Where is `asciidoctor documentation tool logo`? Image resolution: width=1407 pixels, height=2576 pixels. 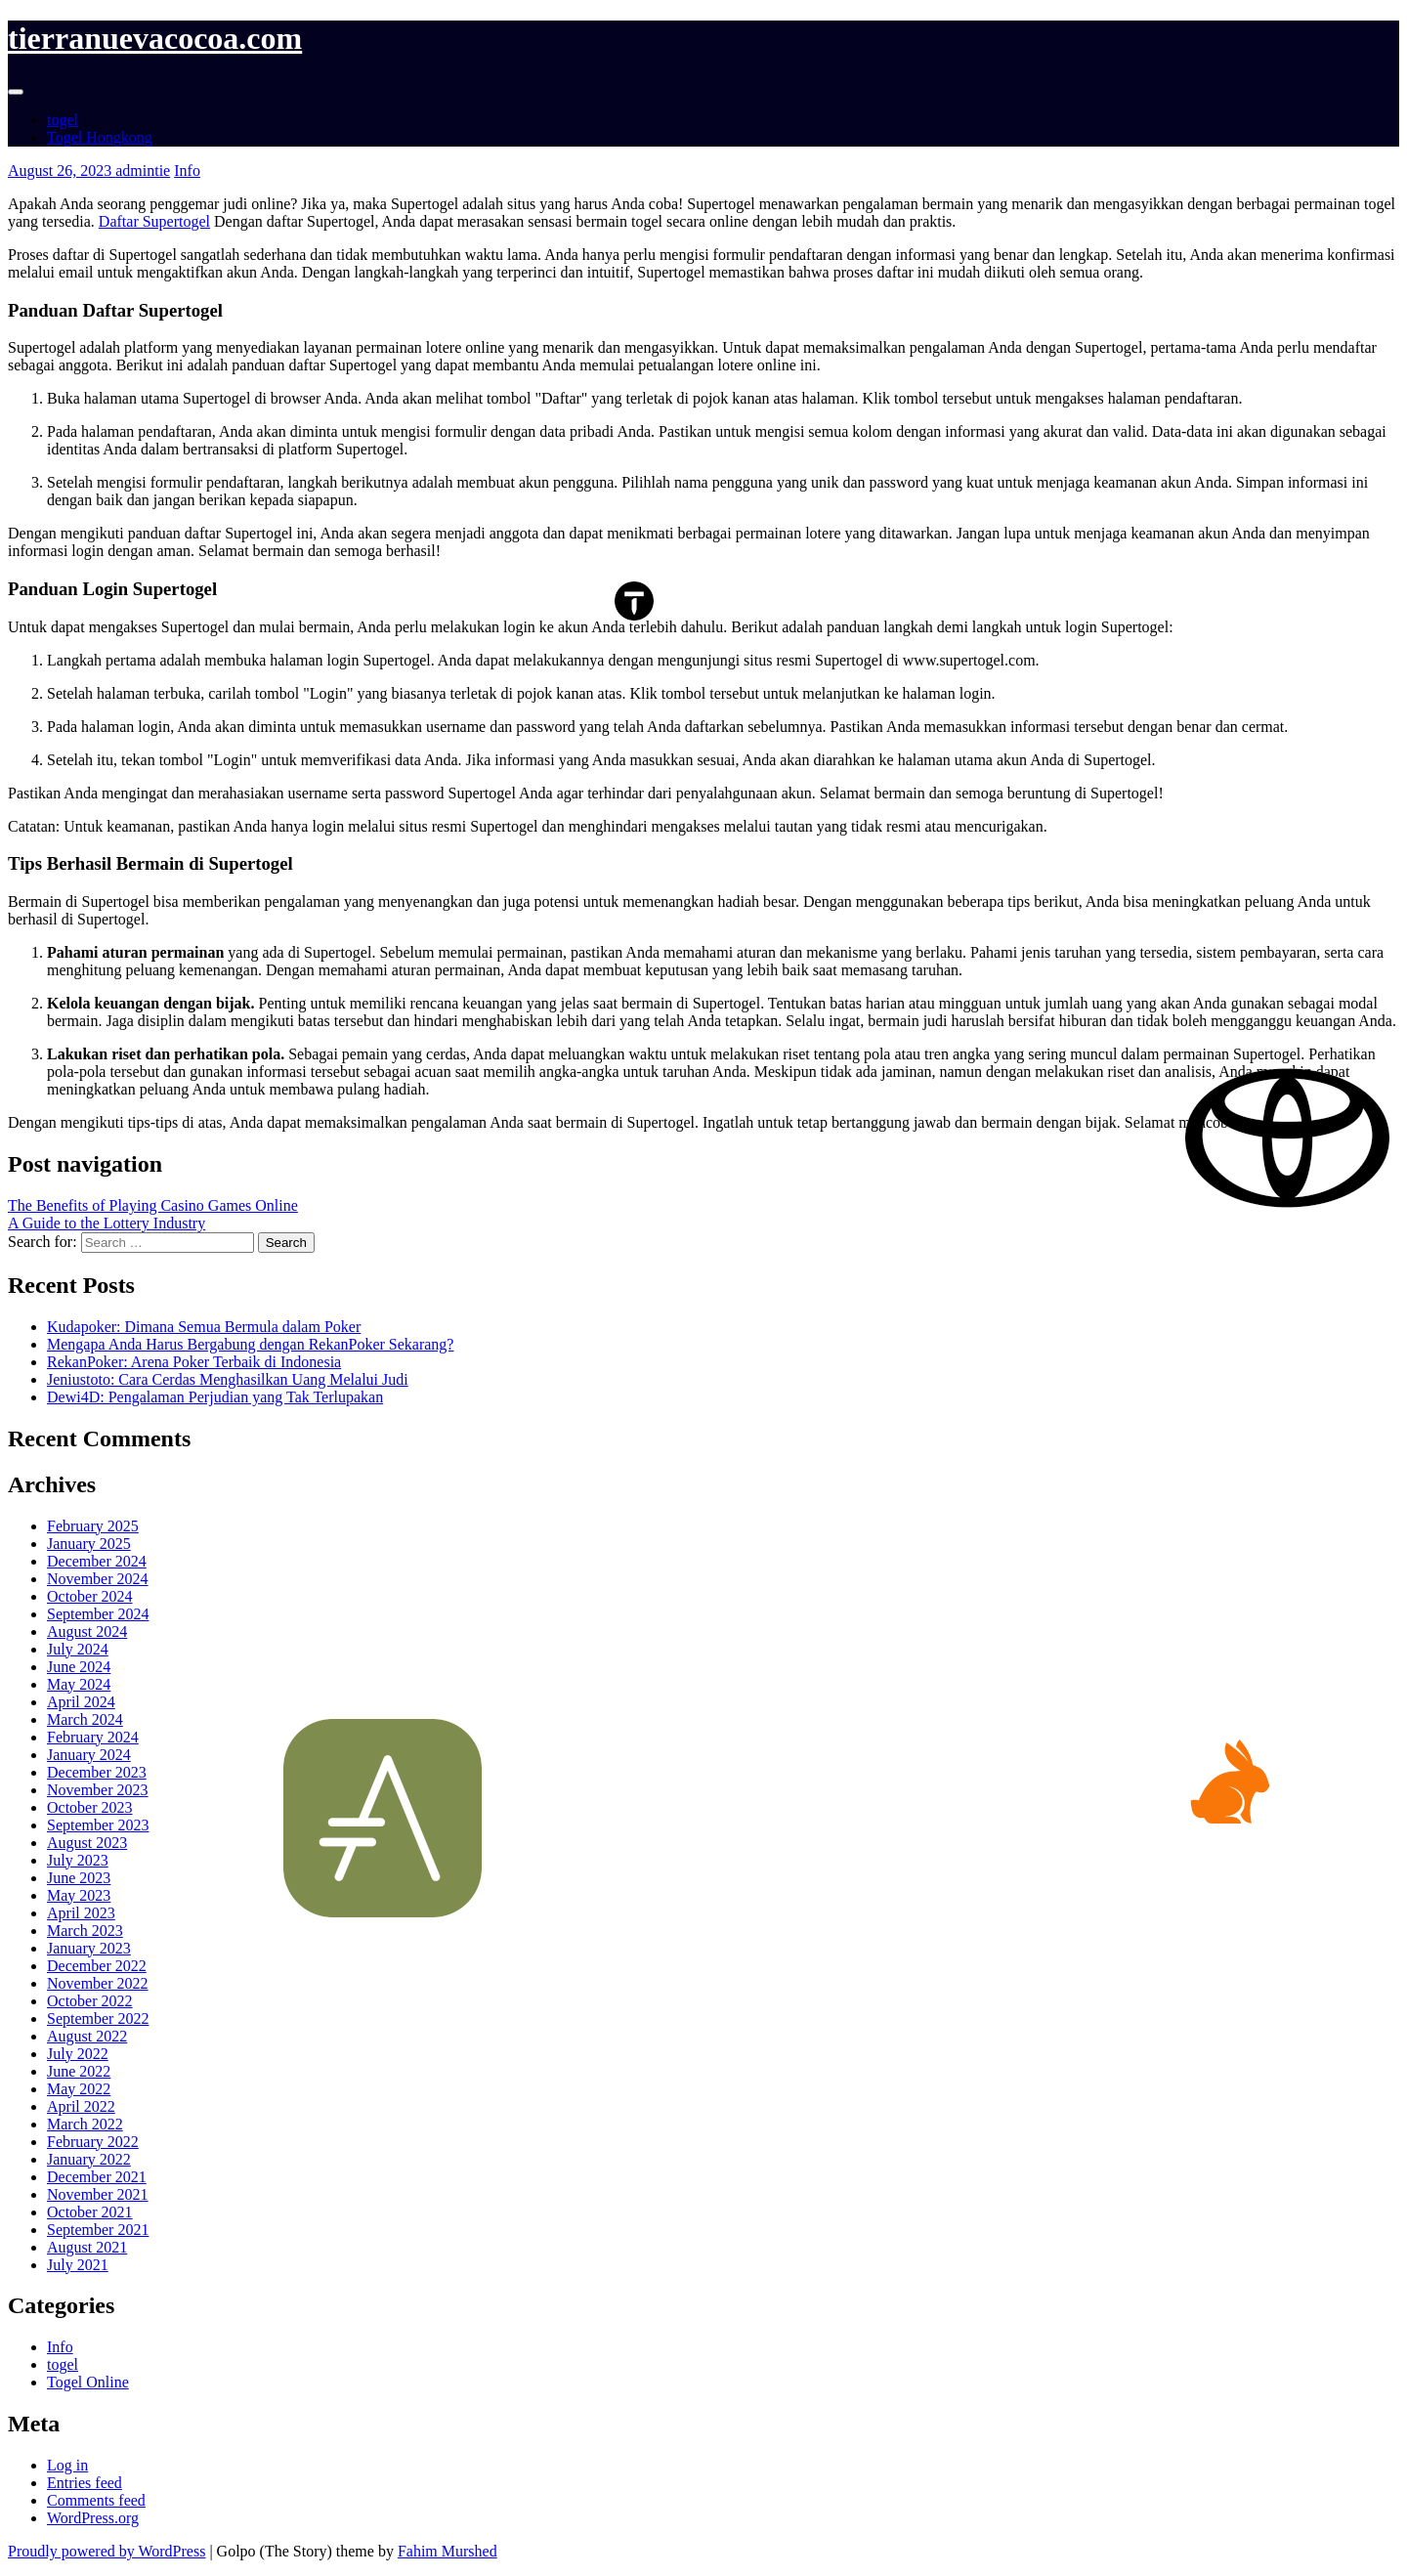 asciidoctor documentation tool logo is located at coordinates (382, 1818).